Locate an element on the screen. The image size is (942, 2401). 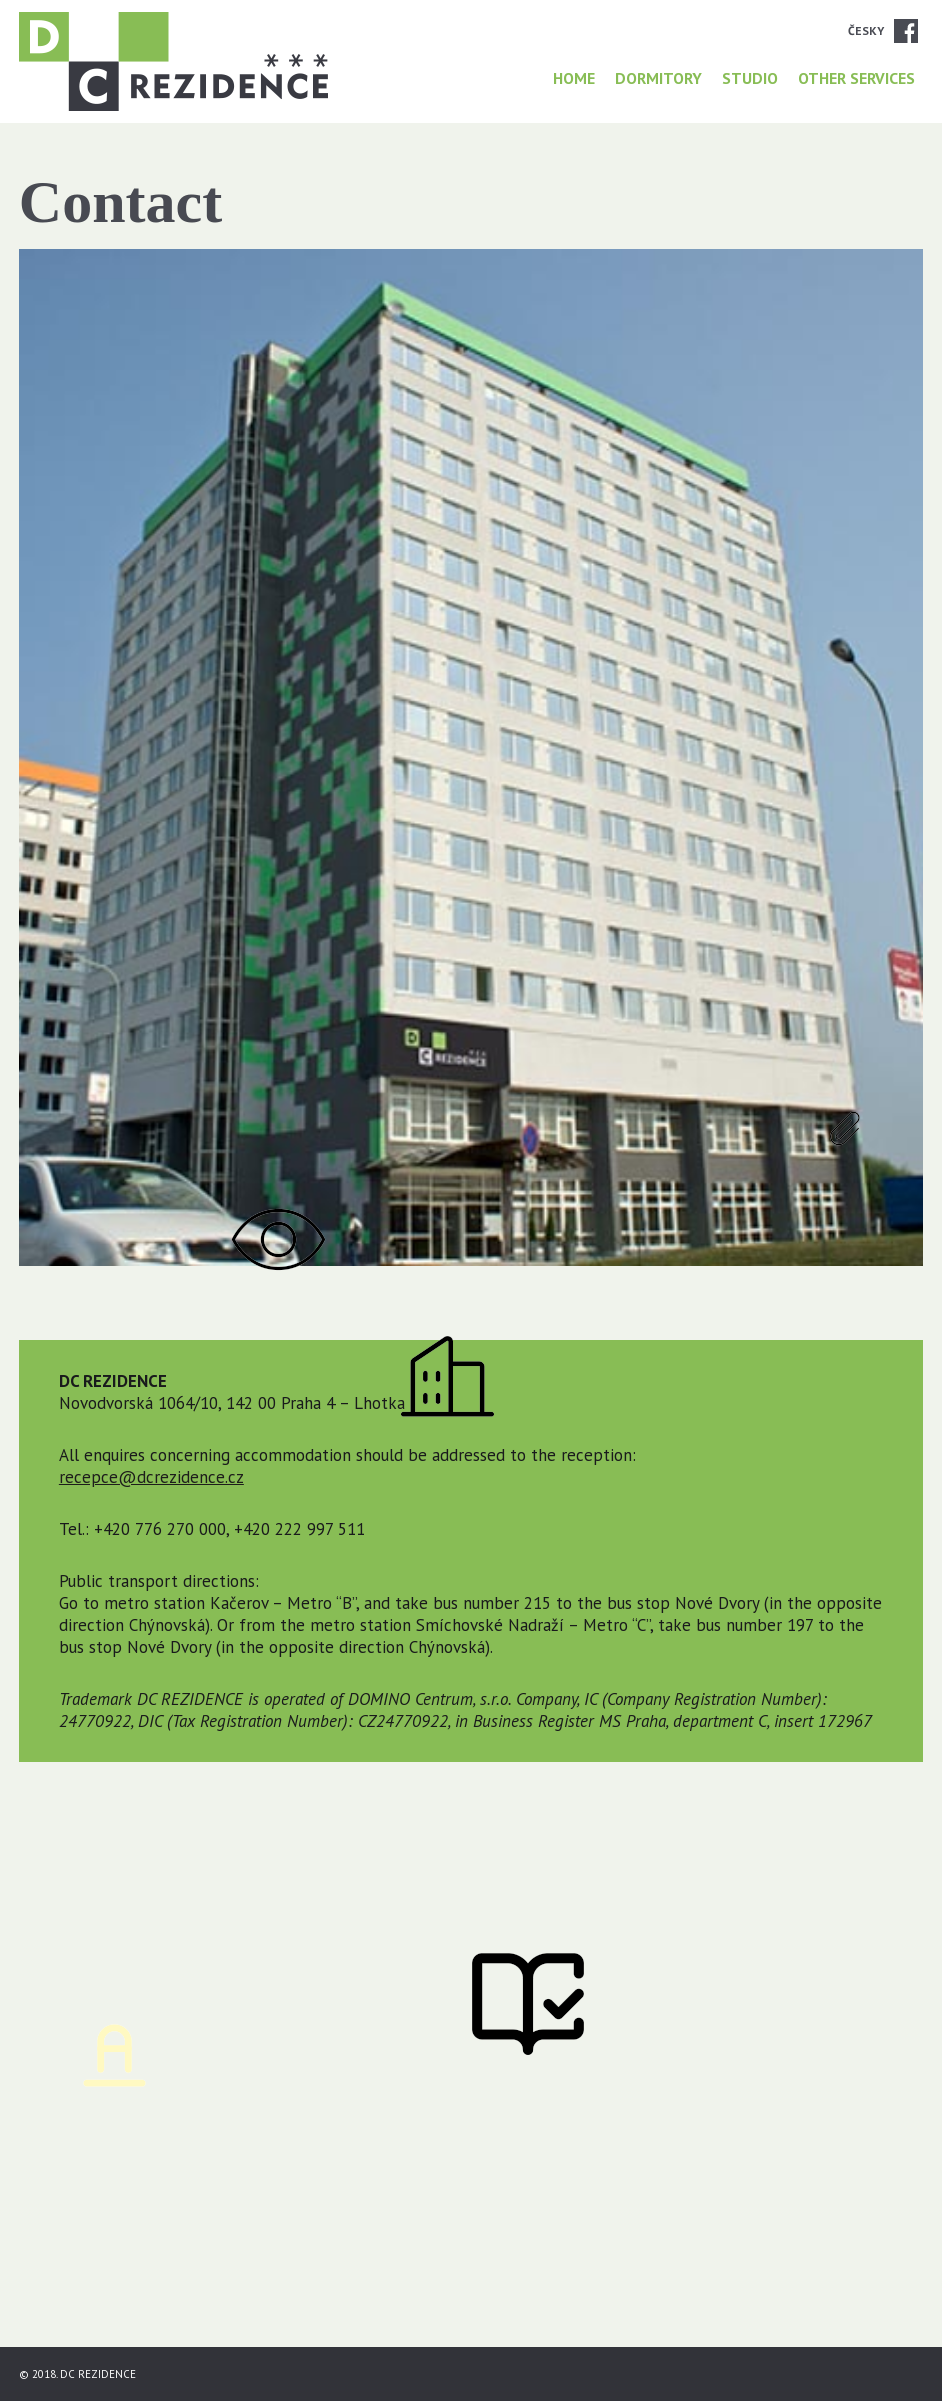
view or preview content is located at coordinates (278, 1239).